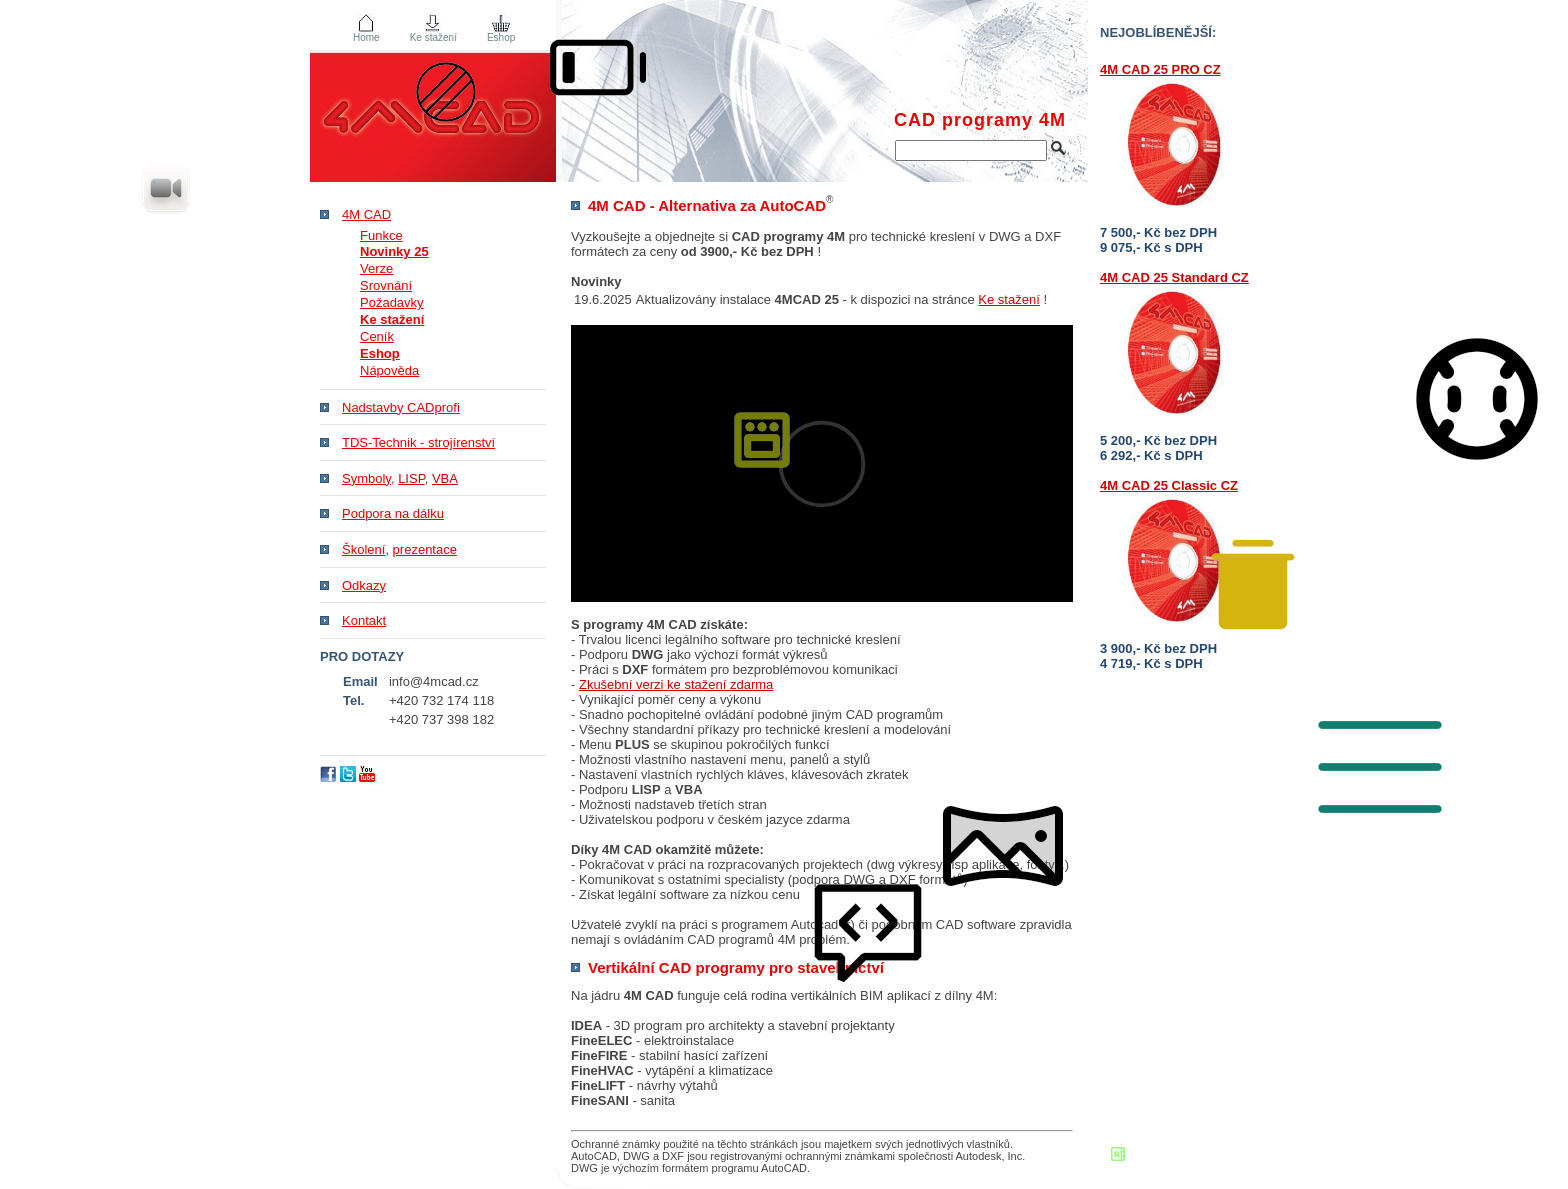 This screenshot has height=1189, width=1568. What do you see at coordinates (762, 440) in the screenshot?
I see `access oven or cooking appliance controls` at bounding box center [762, 440].